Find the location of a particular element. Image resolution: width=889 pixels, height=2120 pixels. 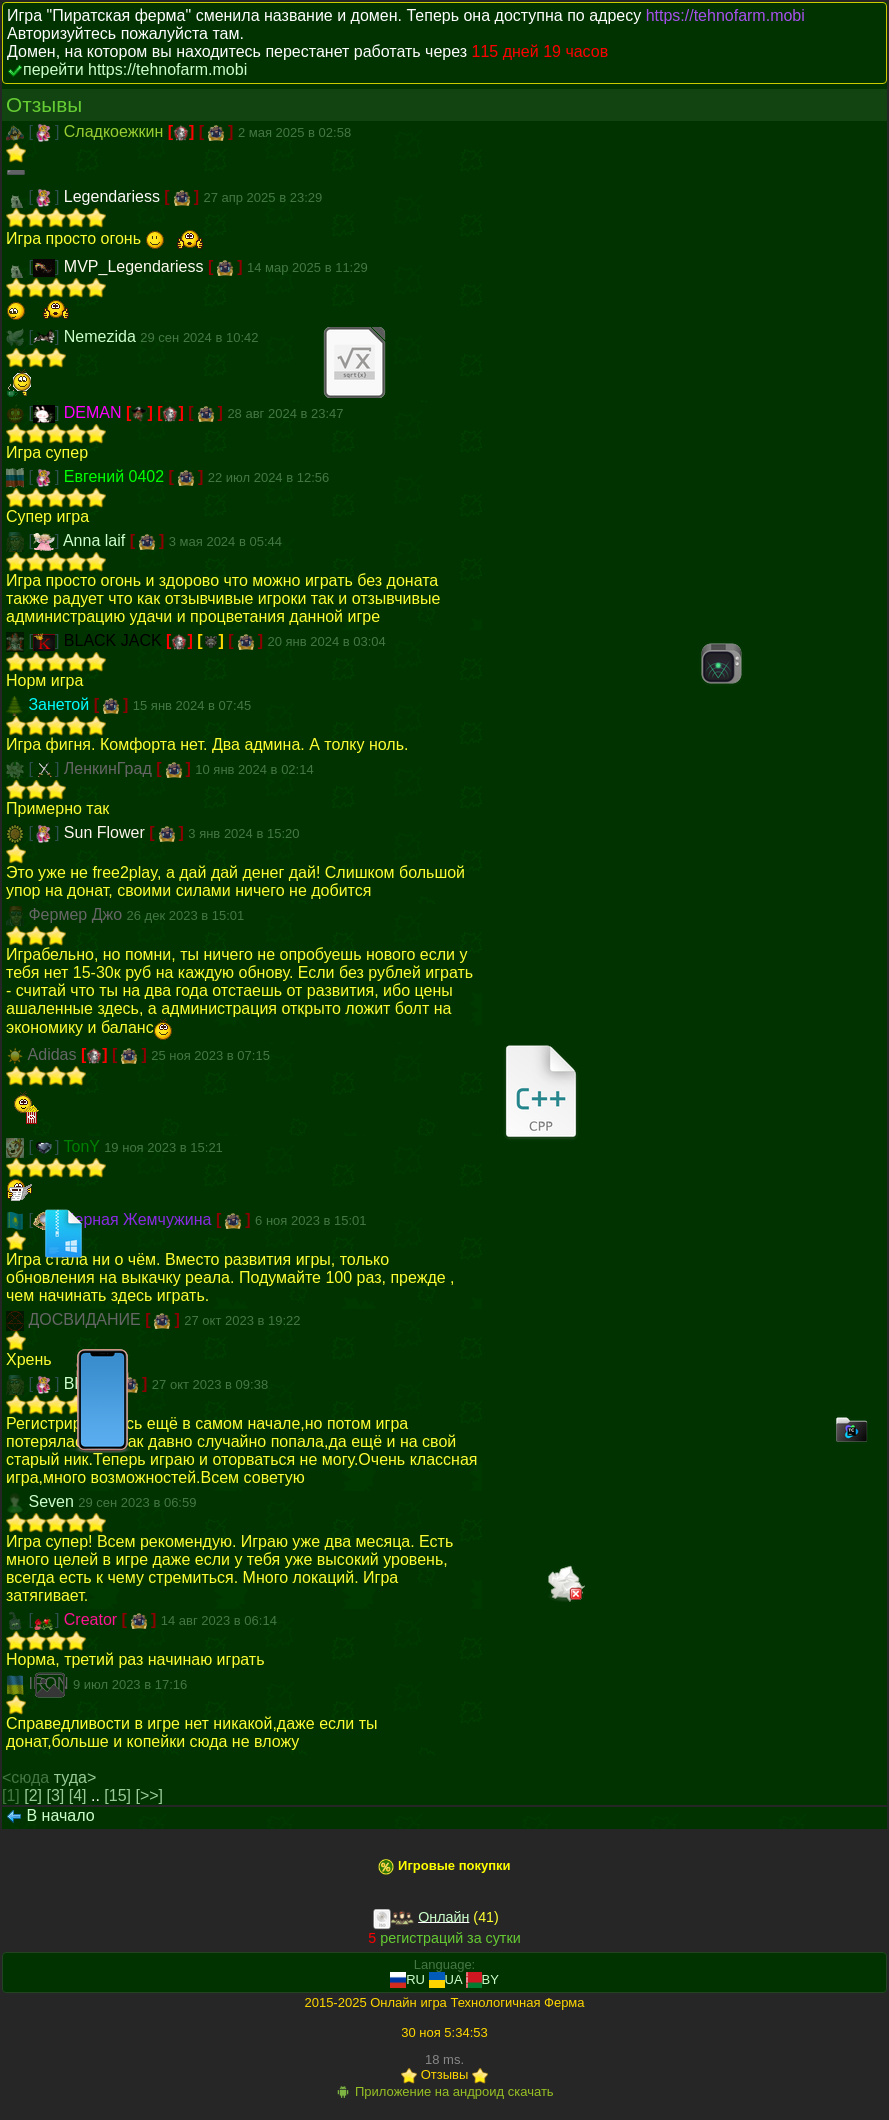

open photo viewer application is located at coordinates (50, 1686).